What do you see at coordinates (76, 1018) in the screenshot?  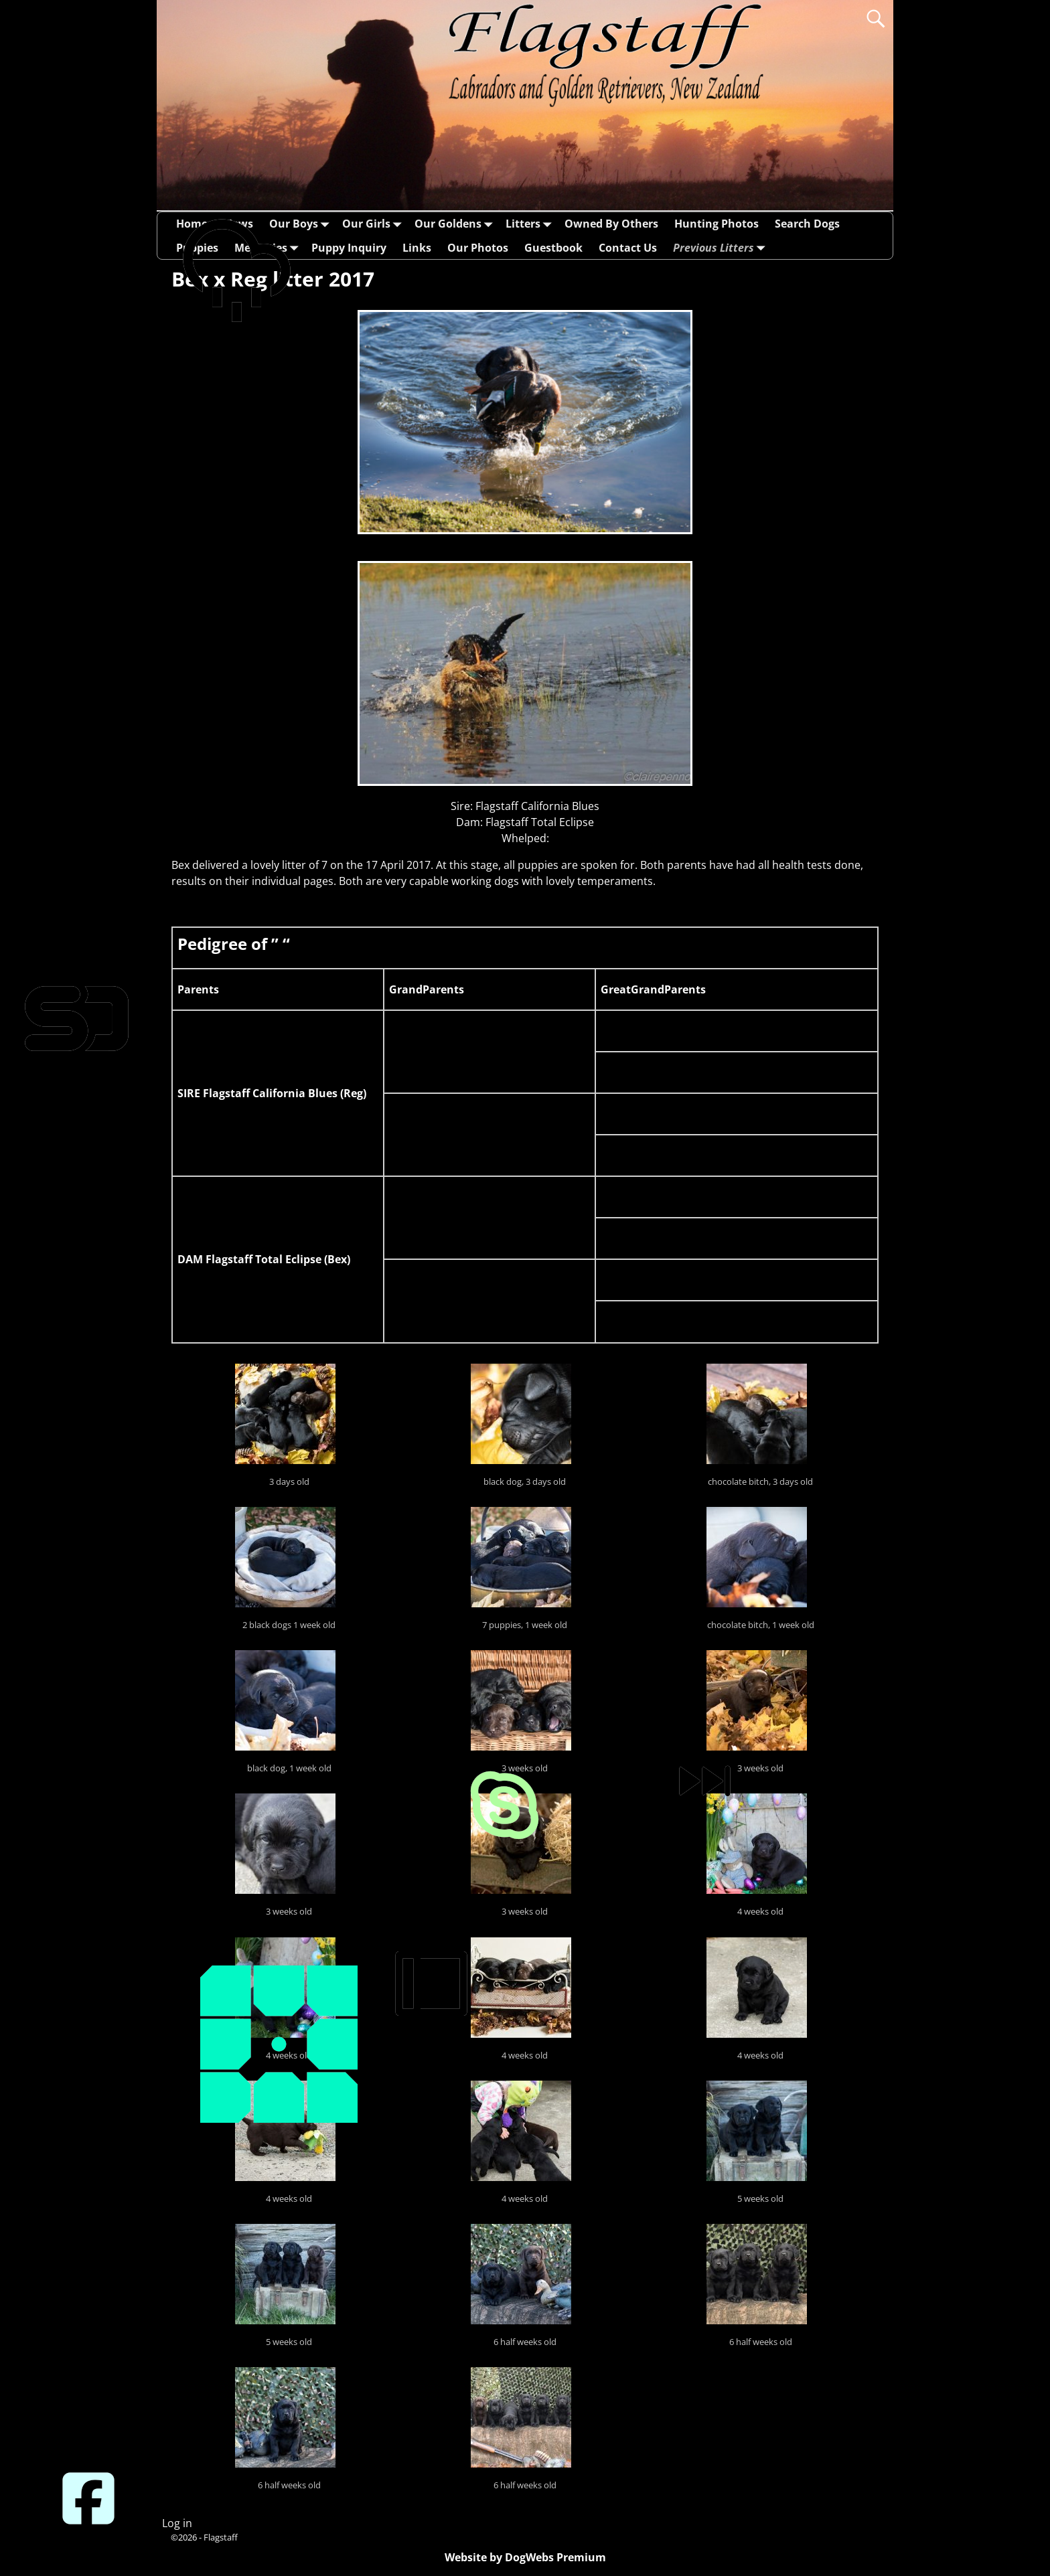 I see `speaker deck logo` at bounding box center [76, 1018].